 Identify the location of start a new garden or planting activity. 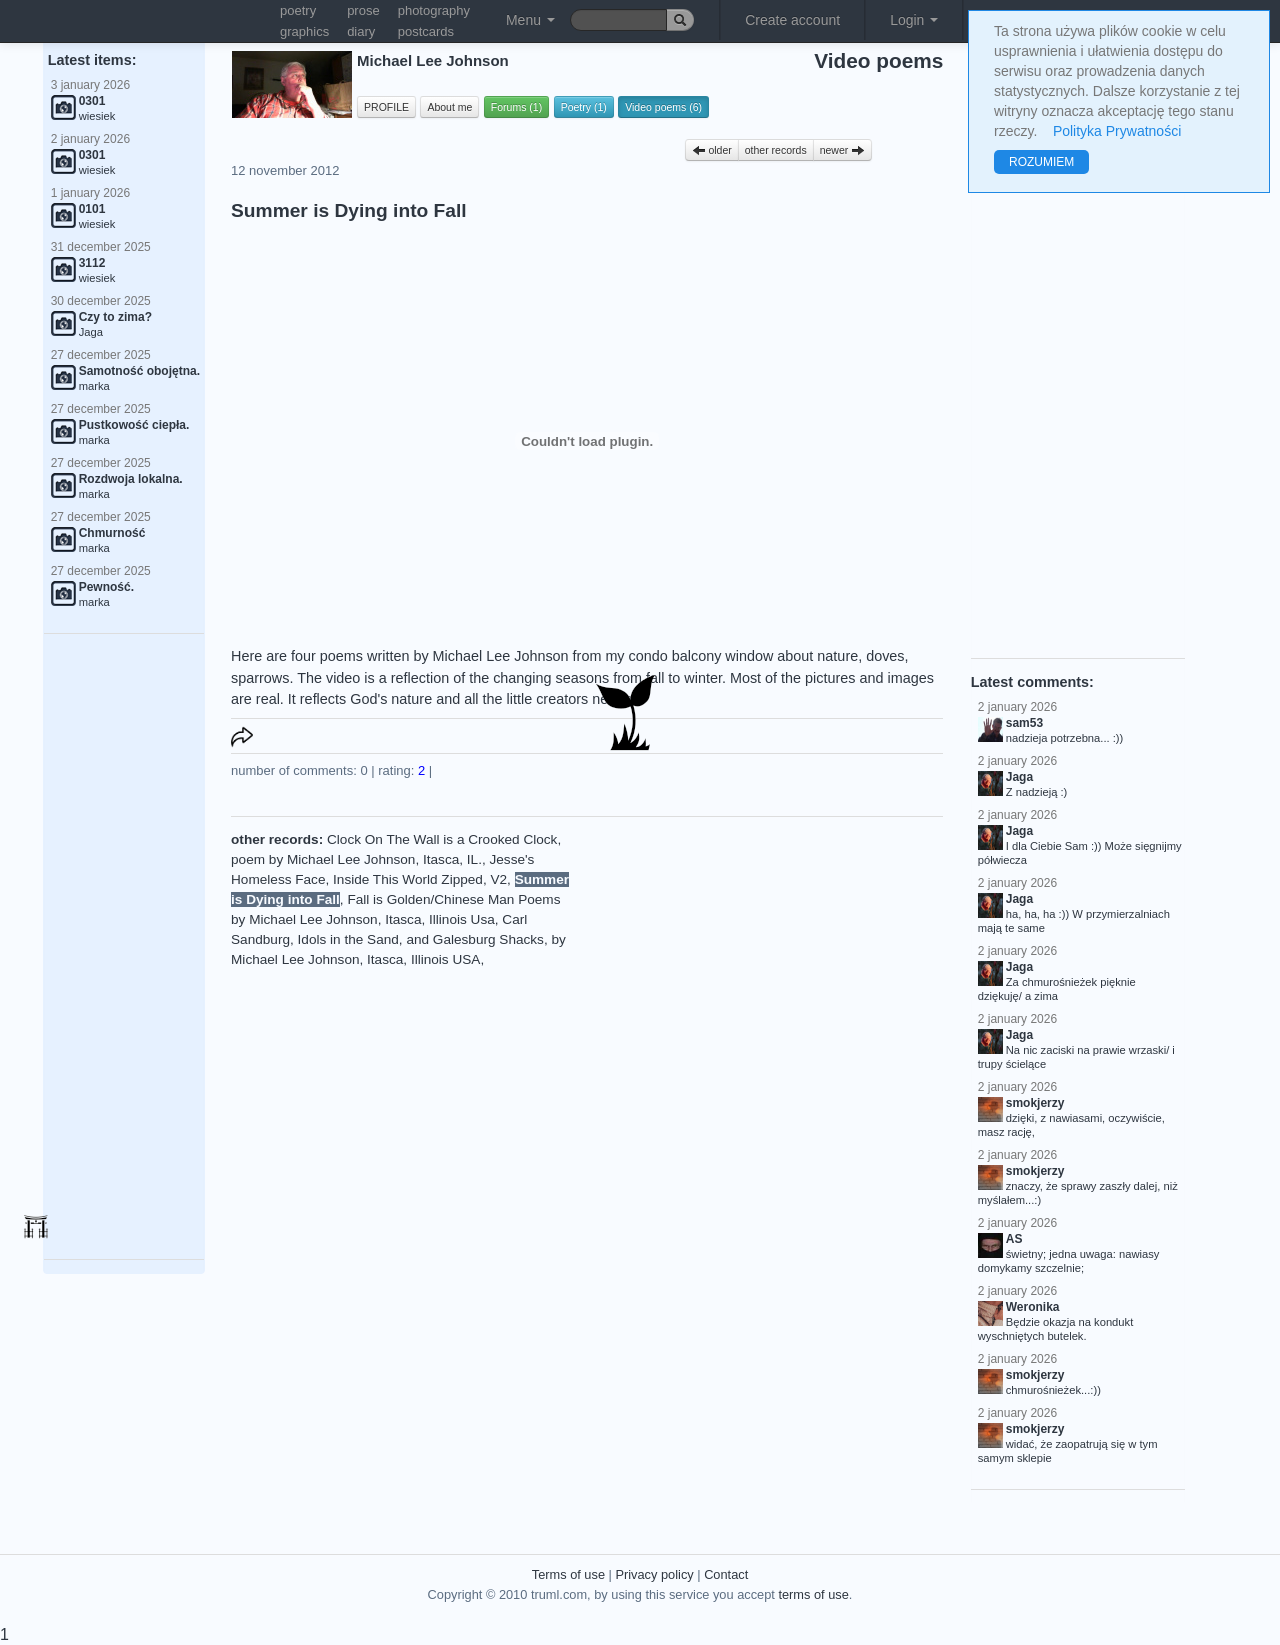
(625, 712).